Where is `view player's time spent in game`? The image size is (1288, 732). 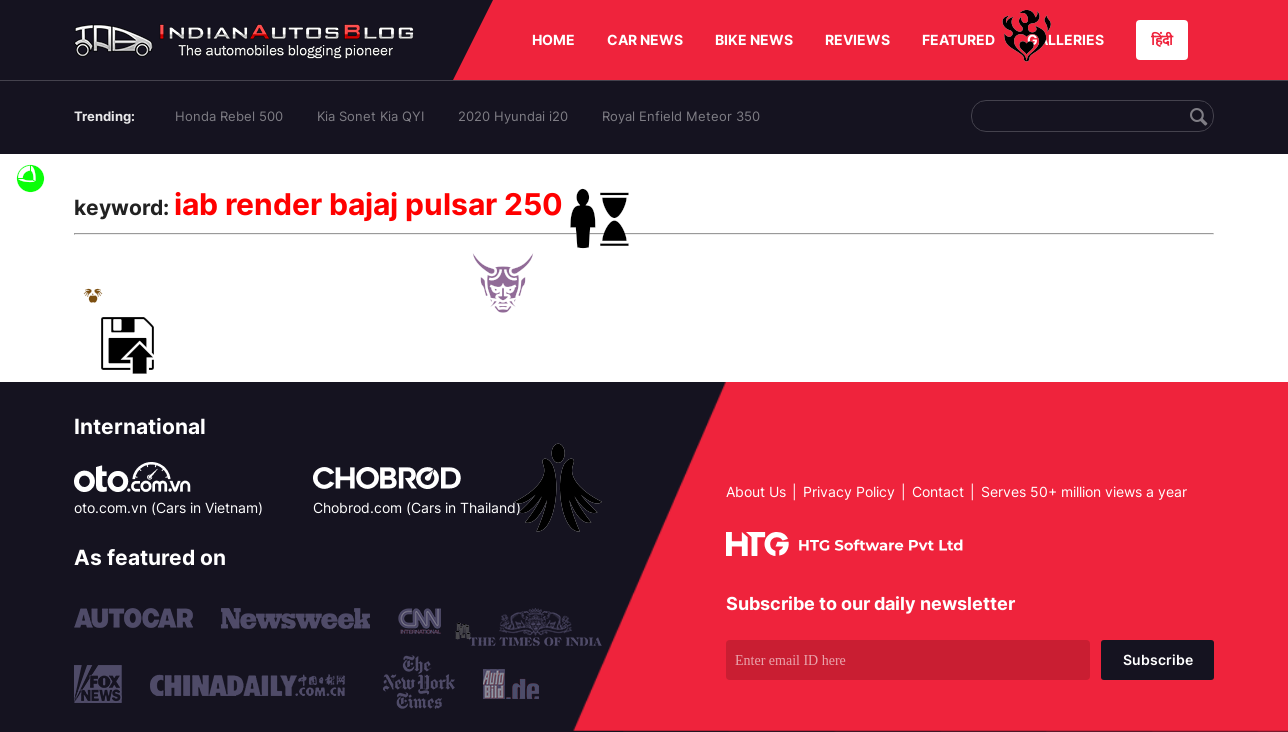
view player's time spent in game is located at coordinates (599, 218).